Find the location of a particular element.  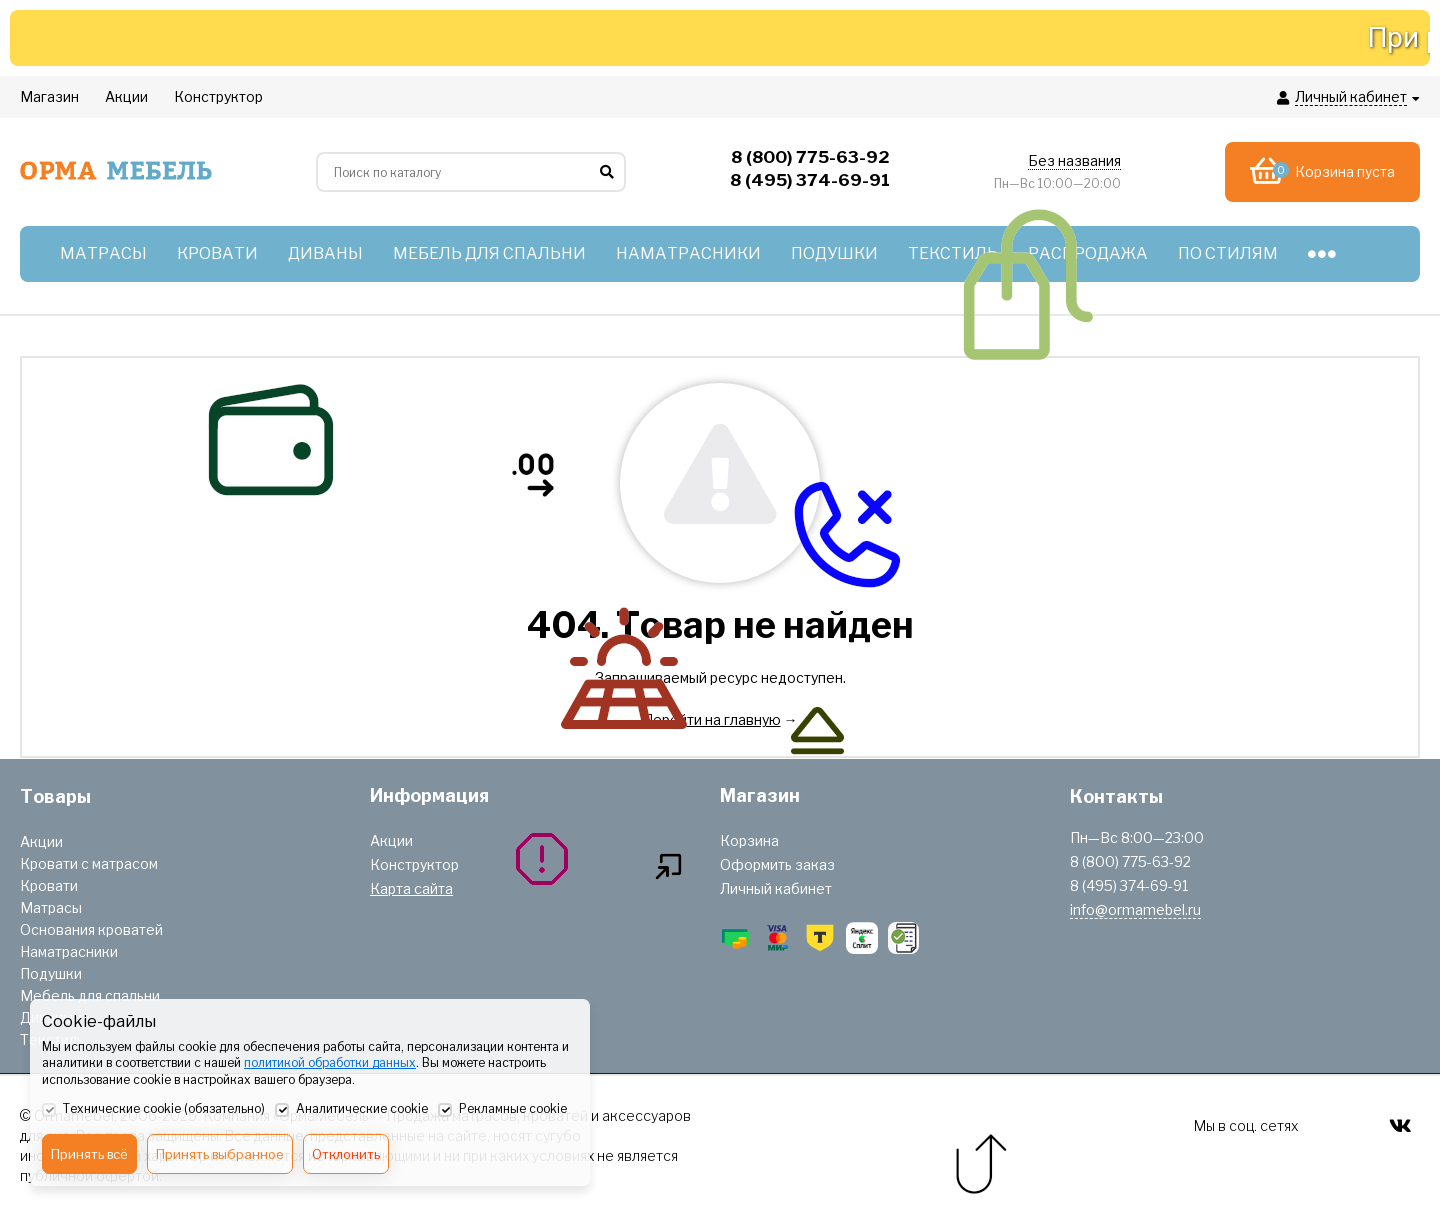

eject media or disc is located at coordinates (817, 733).